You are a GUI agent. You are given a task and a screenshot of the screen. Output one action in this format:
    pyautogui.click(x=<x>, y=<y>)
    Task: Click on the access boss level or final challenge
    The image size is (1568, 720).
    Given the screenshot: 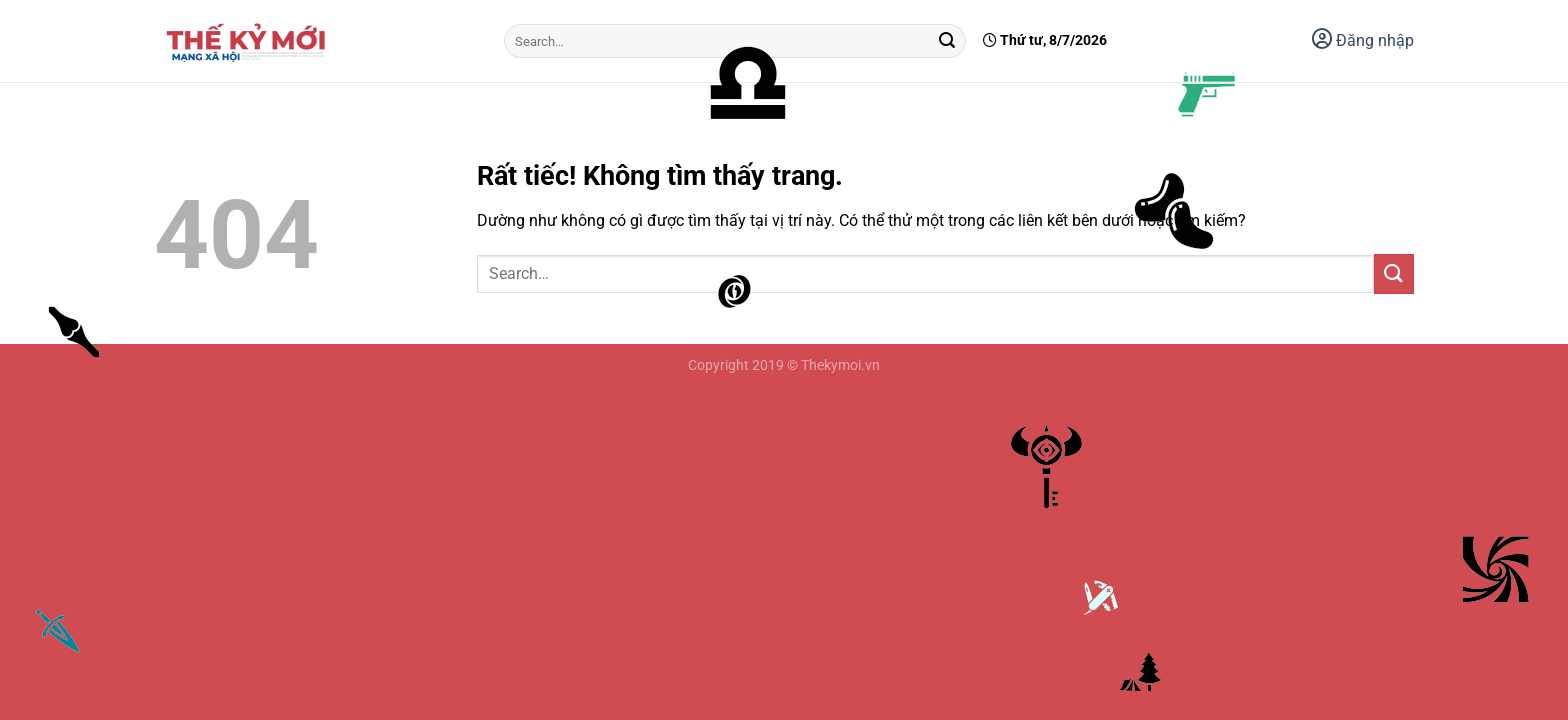 What is the action you would take?
    pyautogui.click(x=1046, y=466)
    